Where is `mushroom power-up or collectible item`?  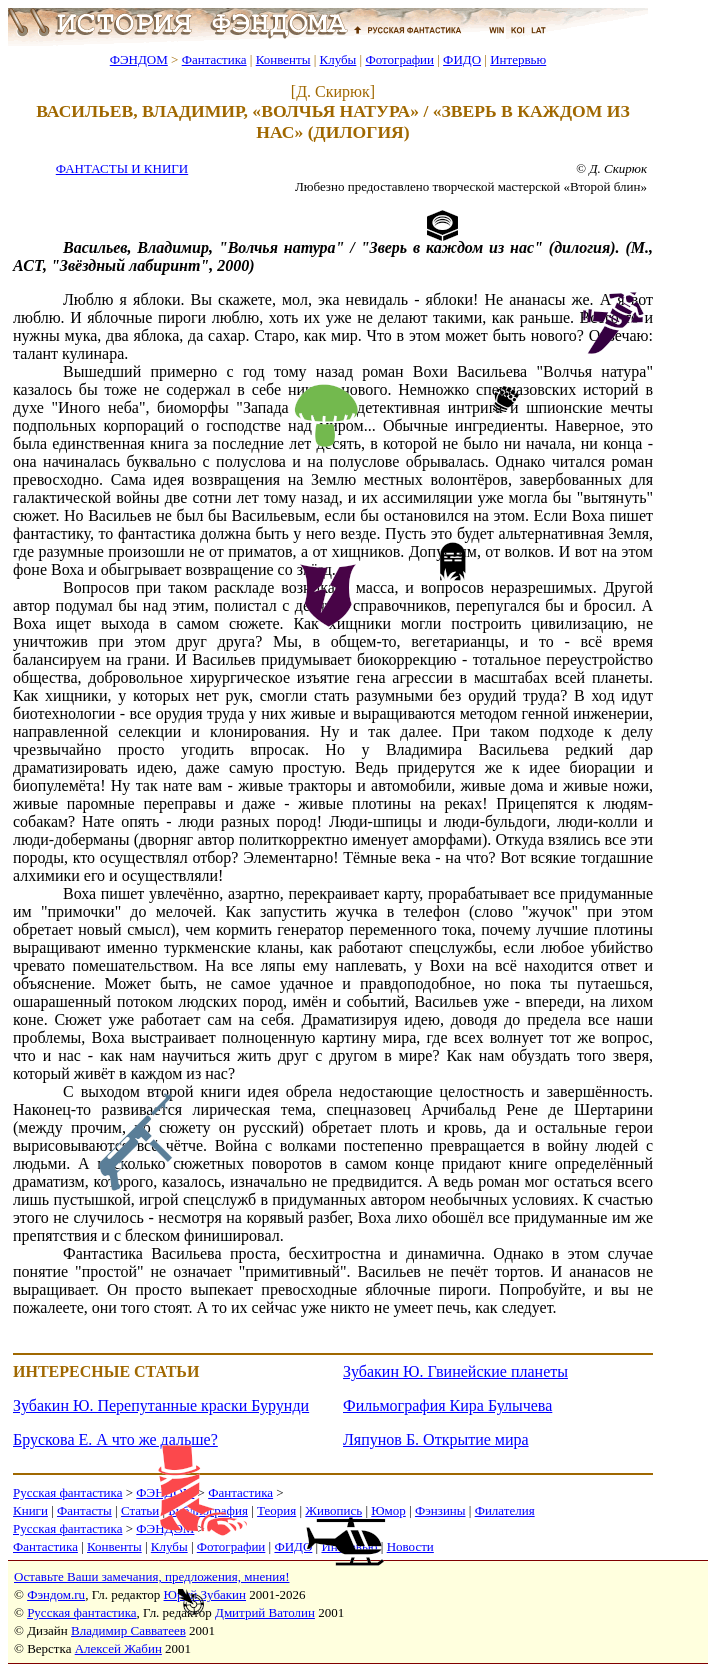
mushroom power-up or collectible item is located at coordinates (326, 415).